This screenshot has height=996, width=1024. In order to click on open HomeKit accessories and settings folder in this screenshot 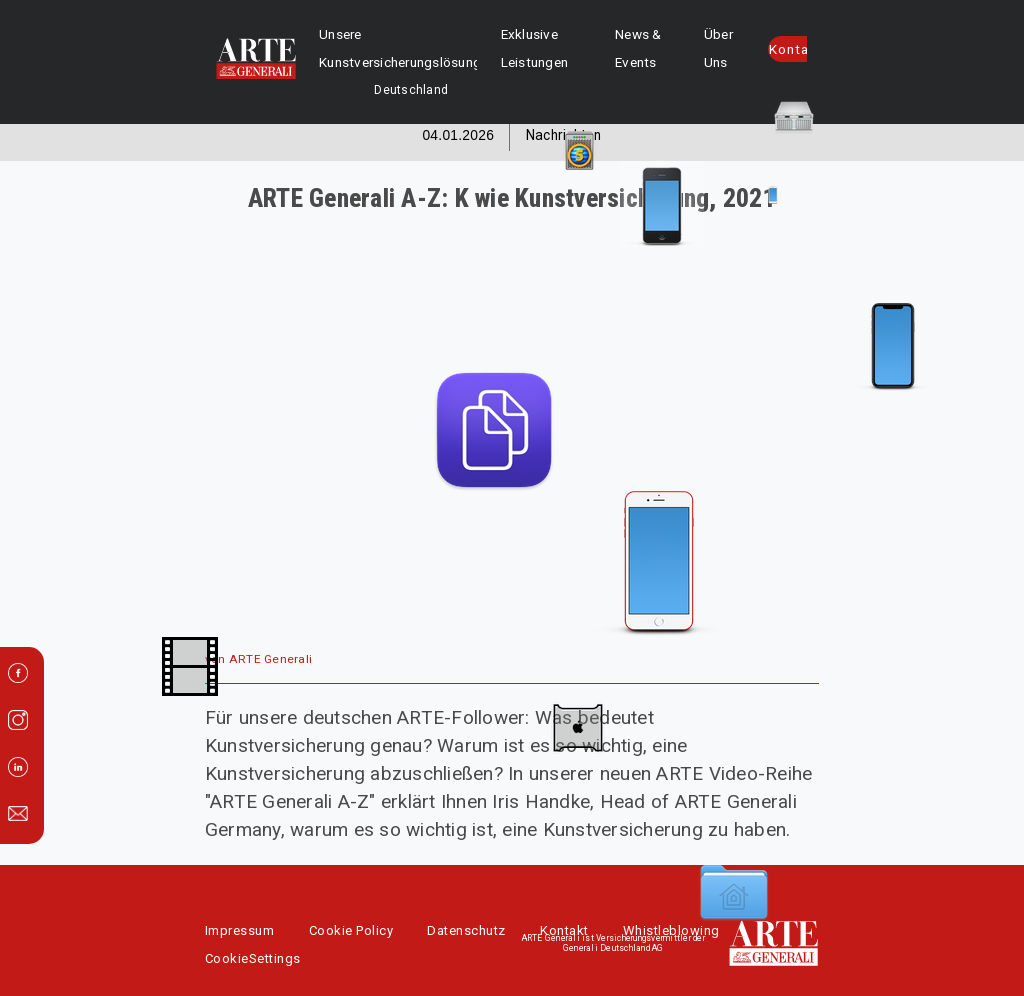, I will do `click(734, 892)`.